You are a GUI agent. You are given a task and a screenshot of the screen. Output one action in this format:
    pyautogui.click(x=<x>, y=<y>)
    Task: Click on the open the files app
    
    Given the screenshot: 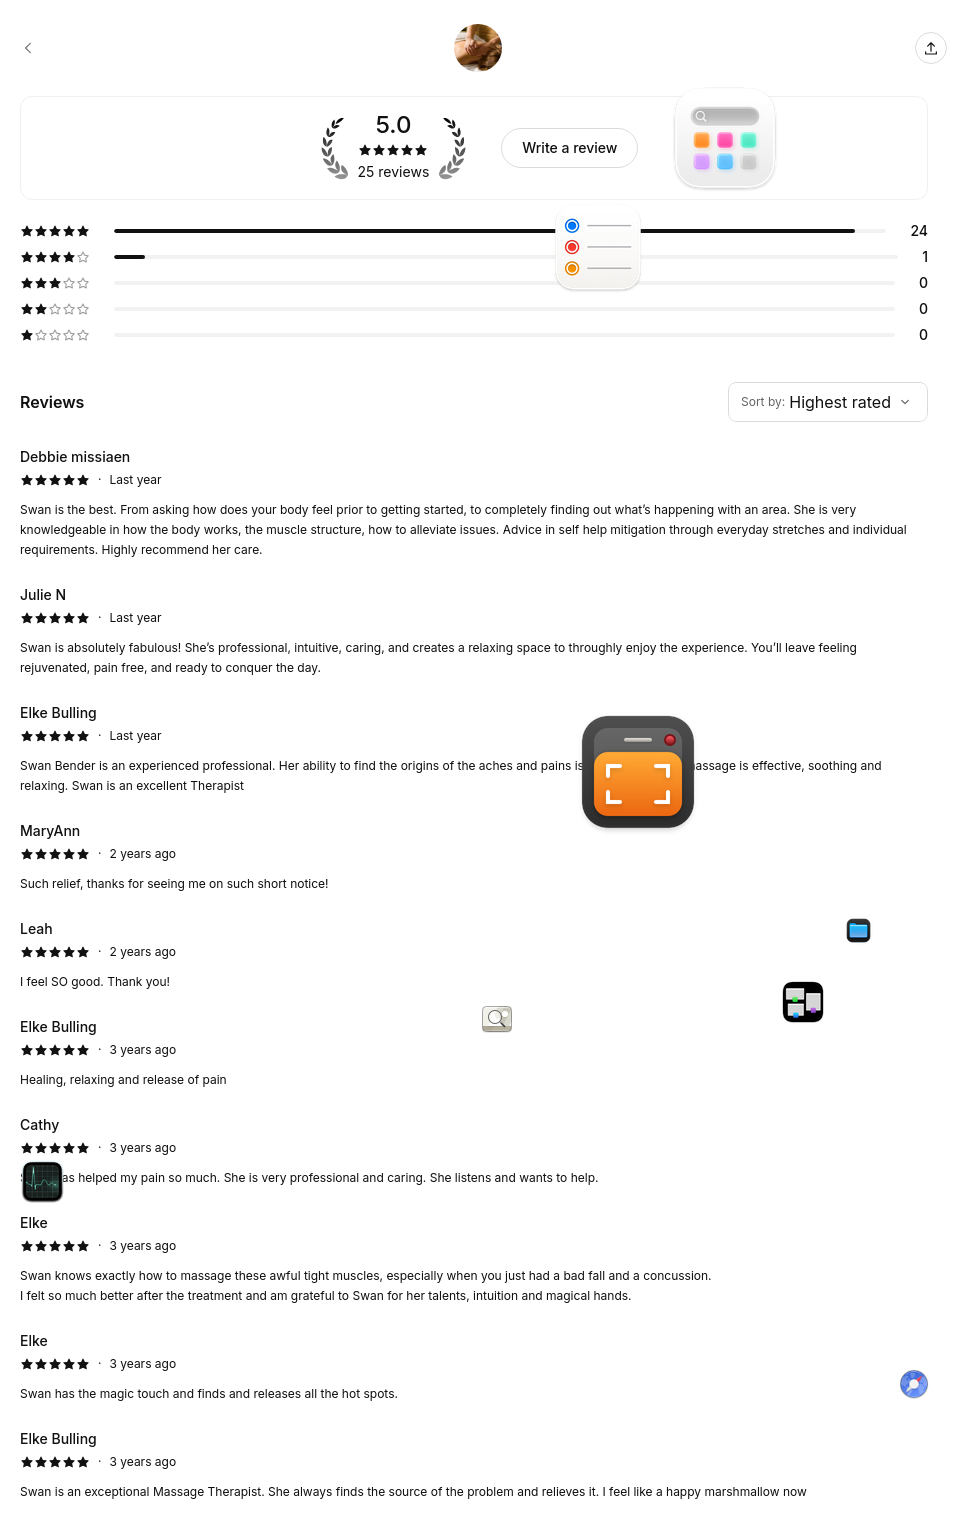 What is the action you would take?
    pyautogui.click(x=858, y=930)
    